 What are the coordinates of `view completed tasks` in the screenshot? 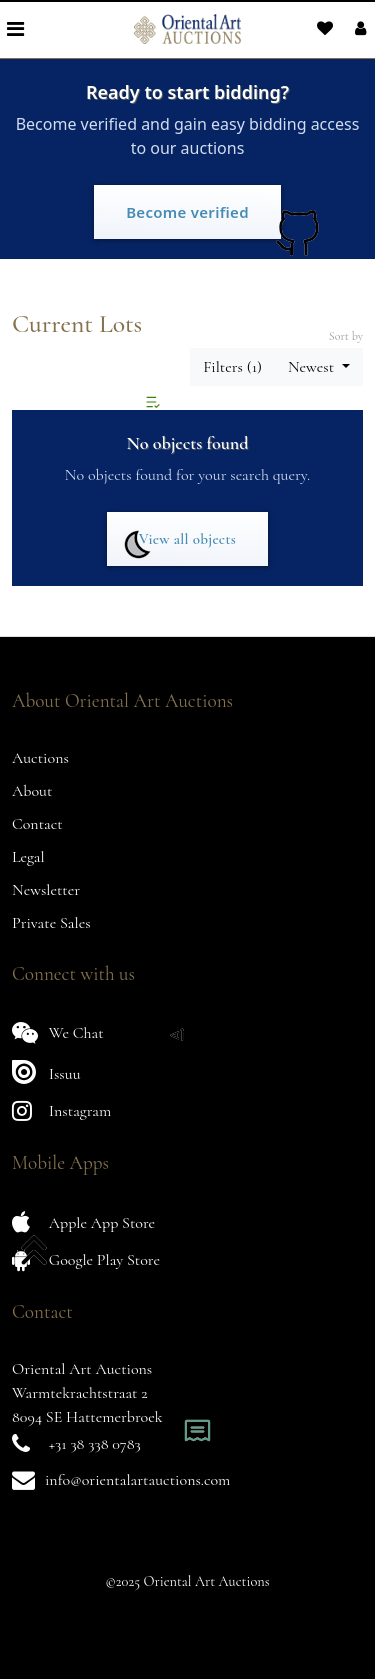 It's located at (153, 402).